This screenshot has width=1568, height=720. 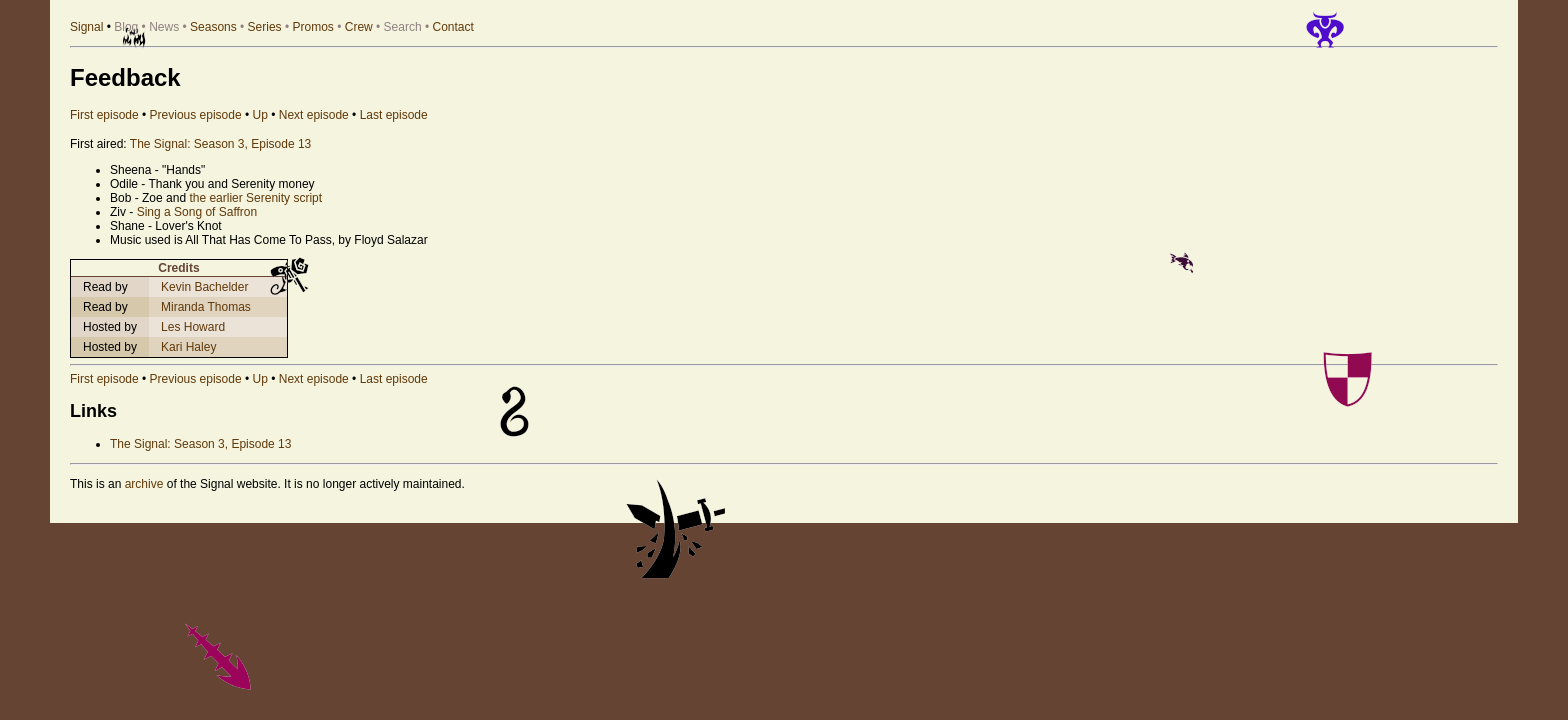 What do you see at coordinates (289, 276) in the screenshot?
I see `decorative icon representing guns and roses theme` at bounding box center [289, 276].